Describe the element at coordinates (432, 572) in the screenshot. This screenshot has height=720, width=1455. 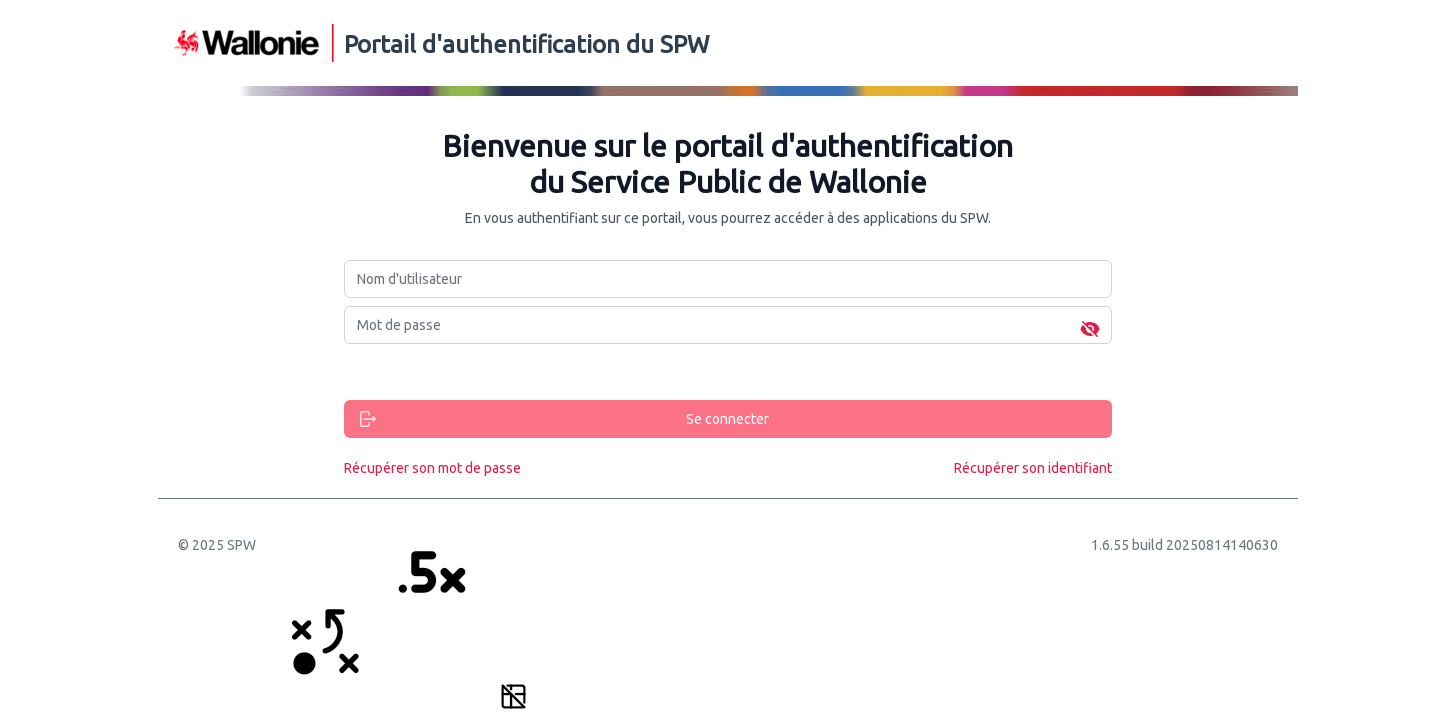
I see `set playback speed to 0.5x` at that location.